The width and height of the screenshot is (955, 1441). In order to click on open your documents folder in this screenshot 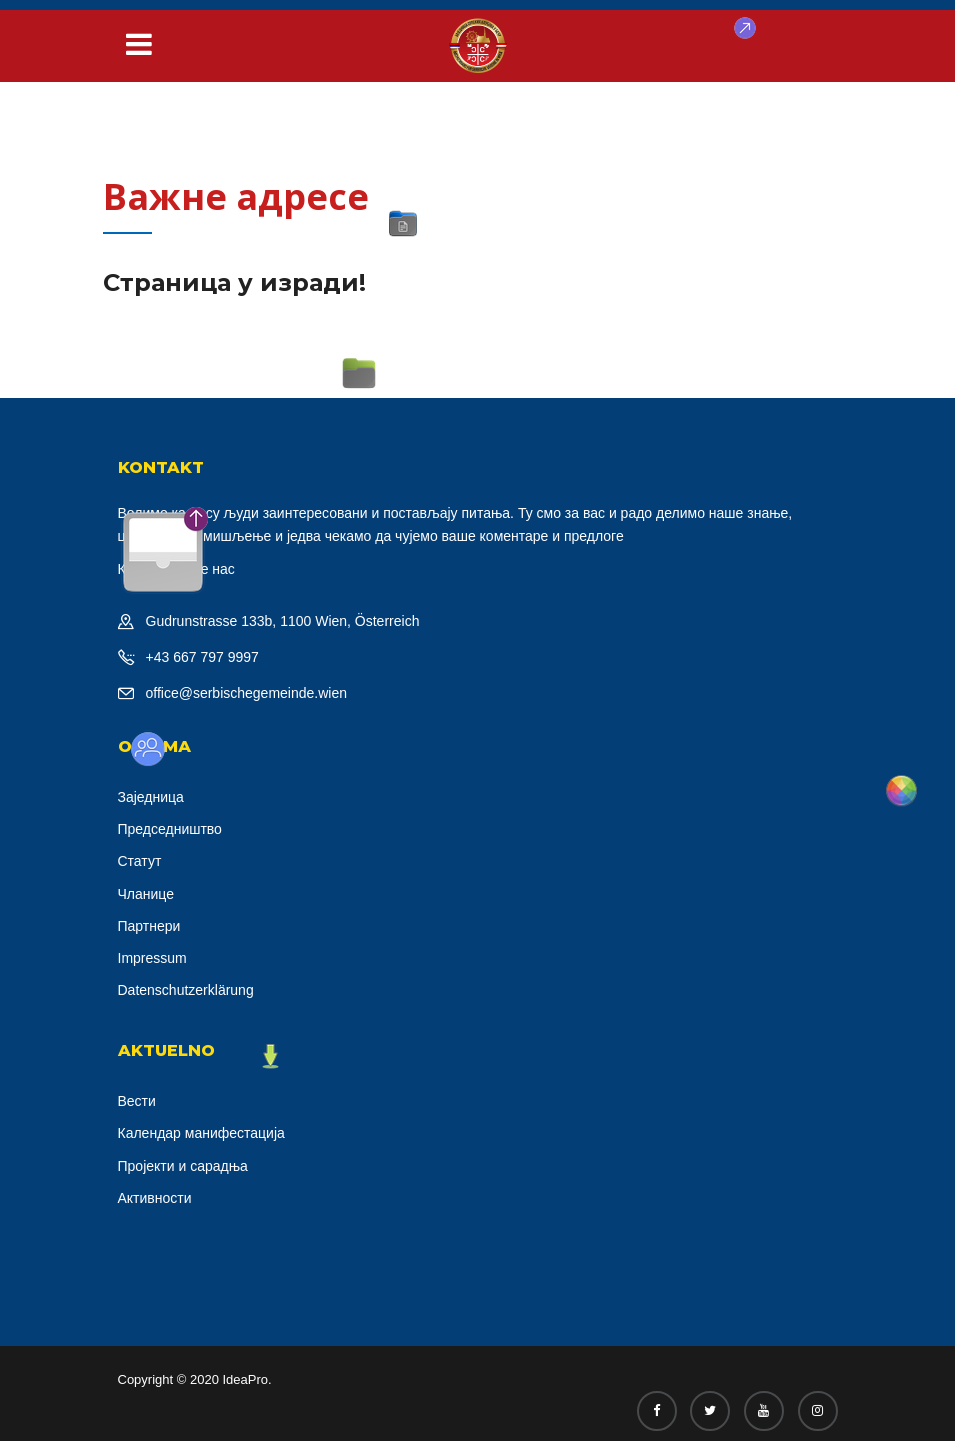, I will do `click(403, 223)`.